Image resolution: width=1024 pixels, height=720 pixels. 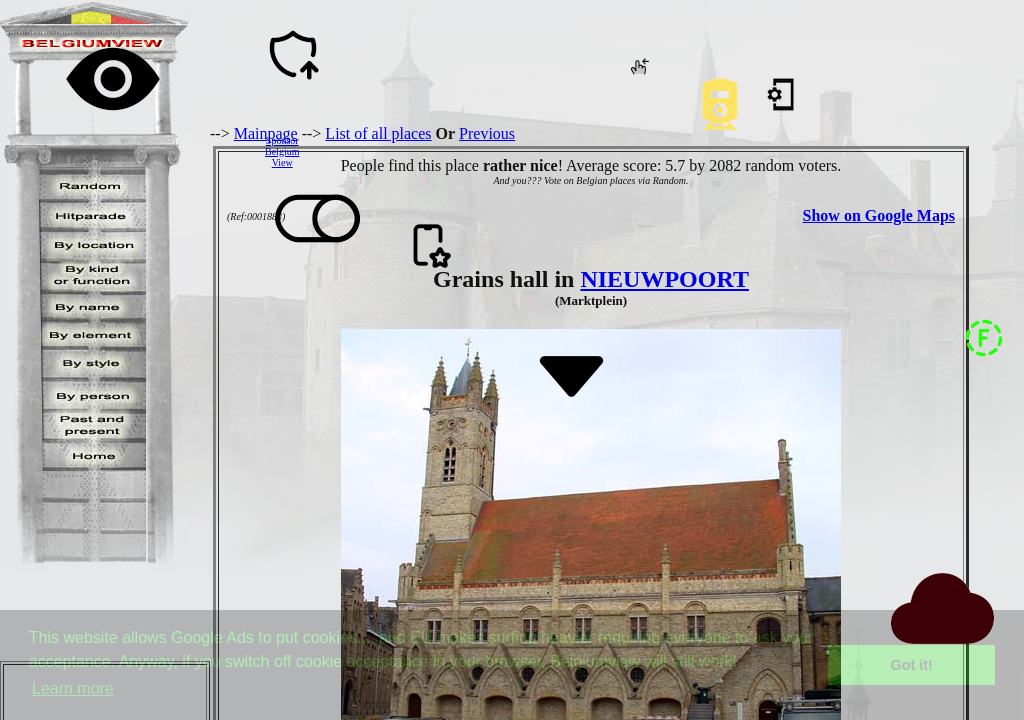 I want to click on indicates a draft or pending status, so click(x=984, y=338).